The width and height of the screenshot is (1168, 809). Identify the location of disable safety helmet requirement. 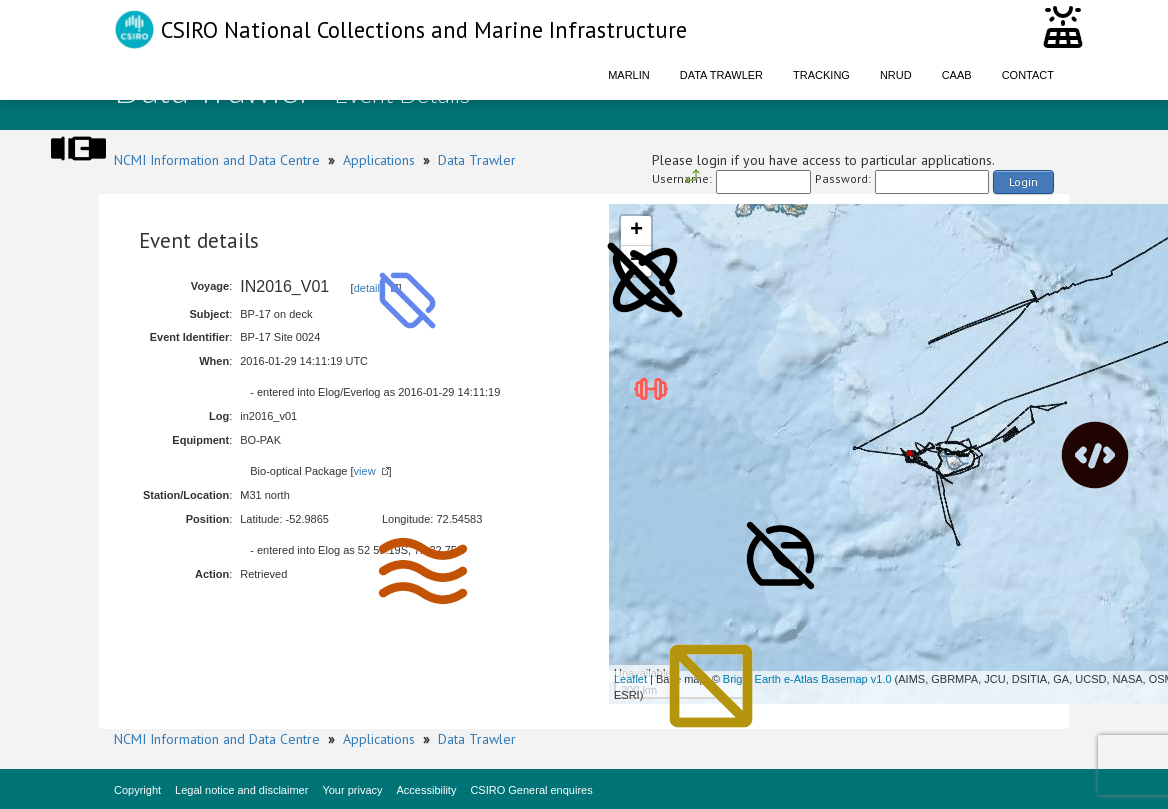
(780, 555).